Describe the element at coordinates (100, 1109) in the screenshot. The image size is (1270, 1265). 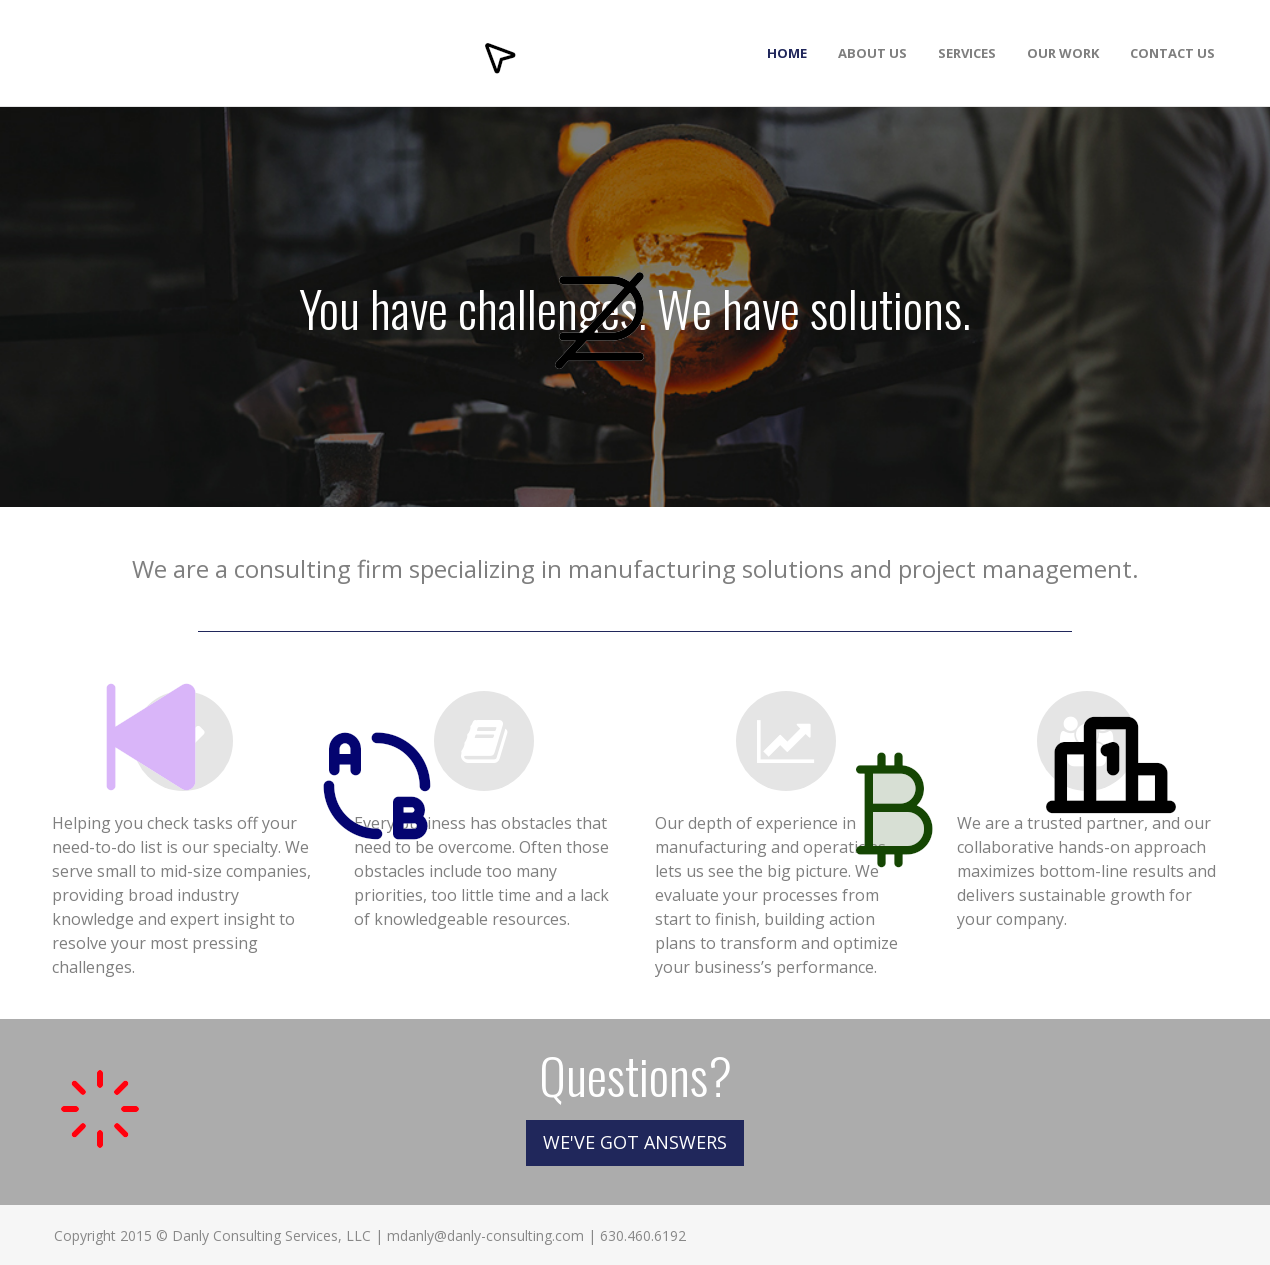
I see `indicates content is loading` at that location.